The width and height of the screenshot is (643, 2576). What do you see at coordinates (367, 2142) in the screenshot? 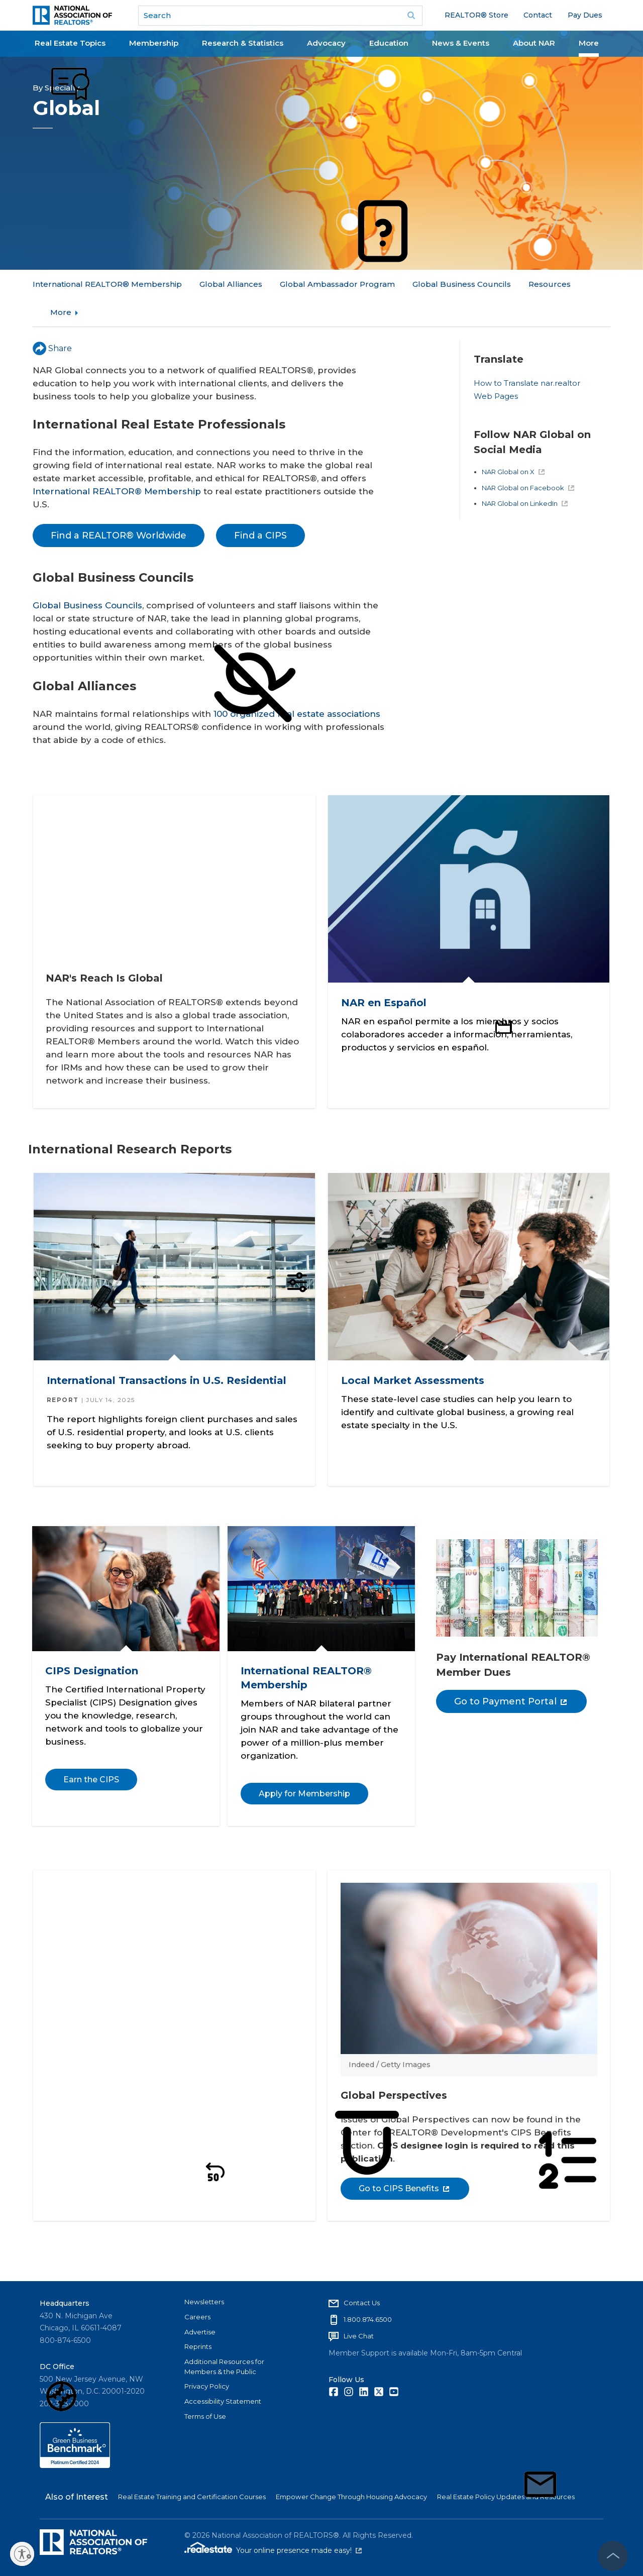
I see `apply overline text formatting` at bounding box center [367, 2142].